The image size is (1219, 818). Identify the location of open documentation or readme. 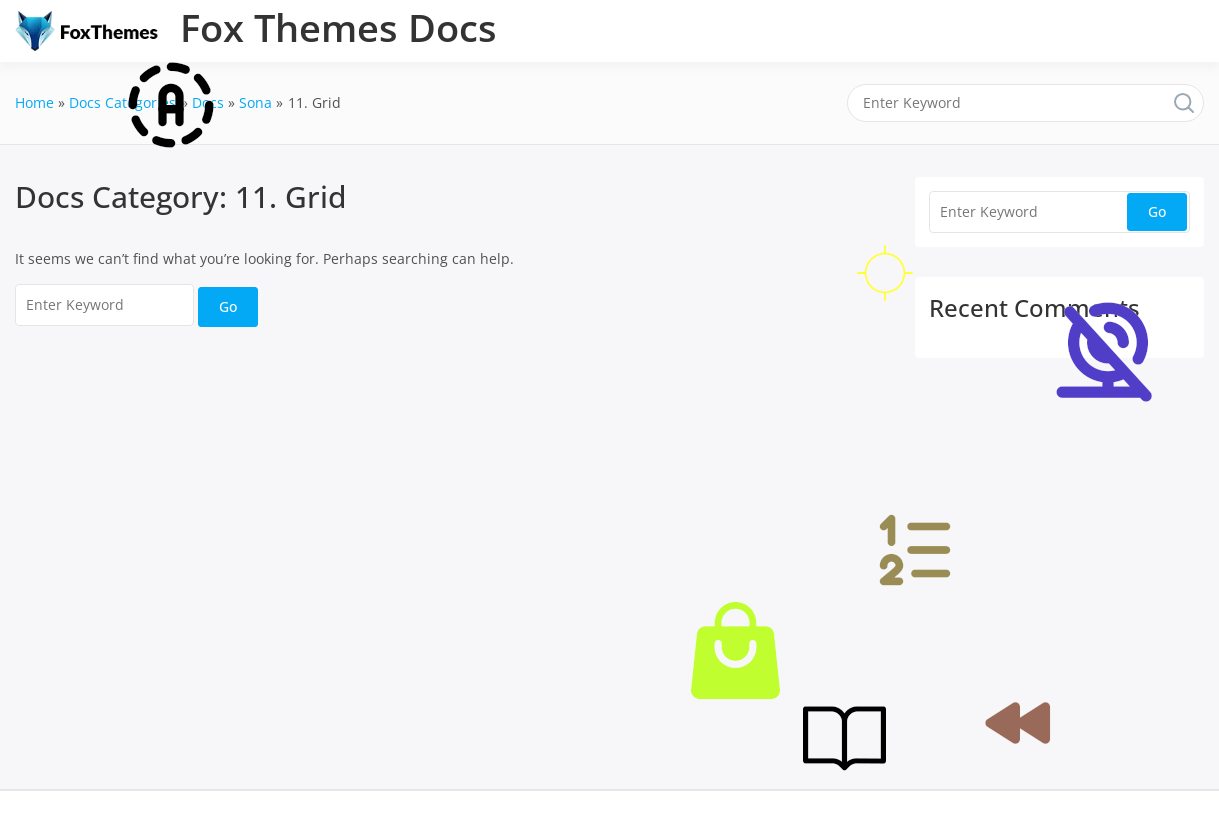
(844, 737).